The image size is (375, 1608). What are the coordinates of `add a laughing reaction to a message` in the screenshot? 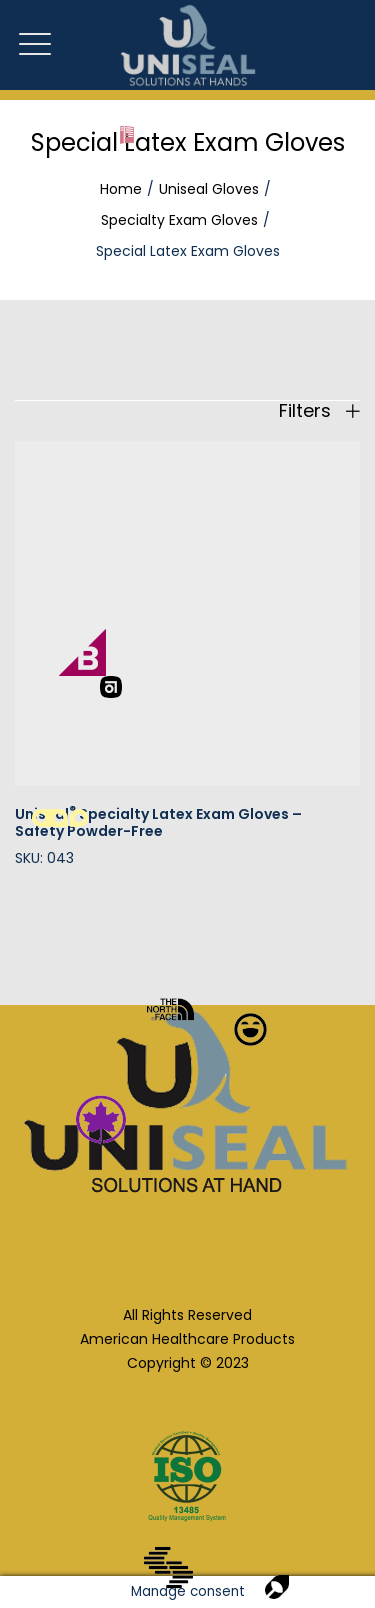 It's located at (250, 1029).